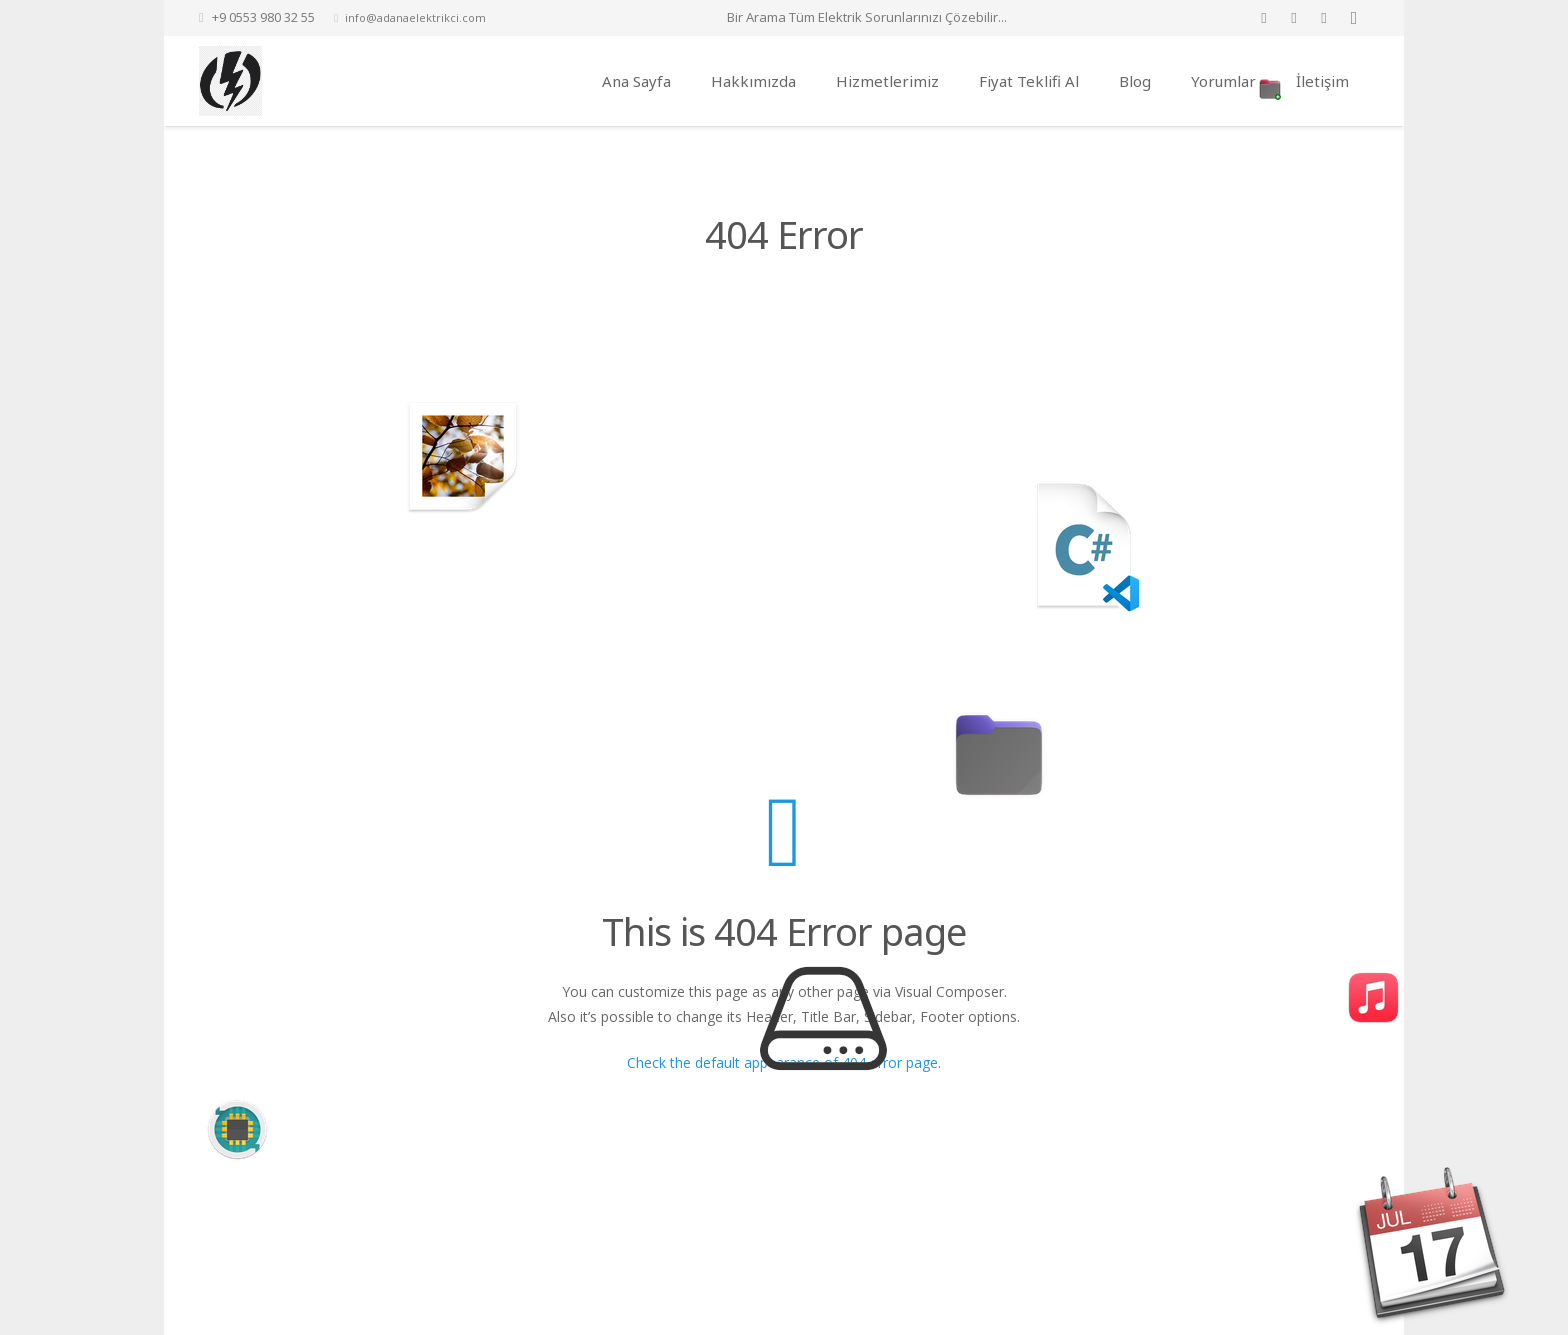 The width and height of the screenshot is (1568, 1335). Describe the element at coordinates (823, 1014) in the screenshot. I see `access hard drive or storage device` at that location.